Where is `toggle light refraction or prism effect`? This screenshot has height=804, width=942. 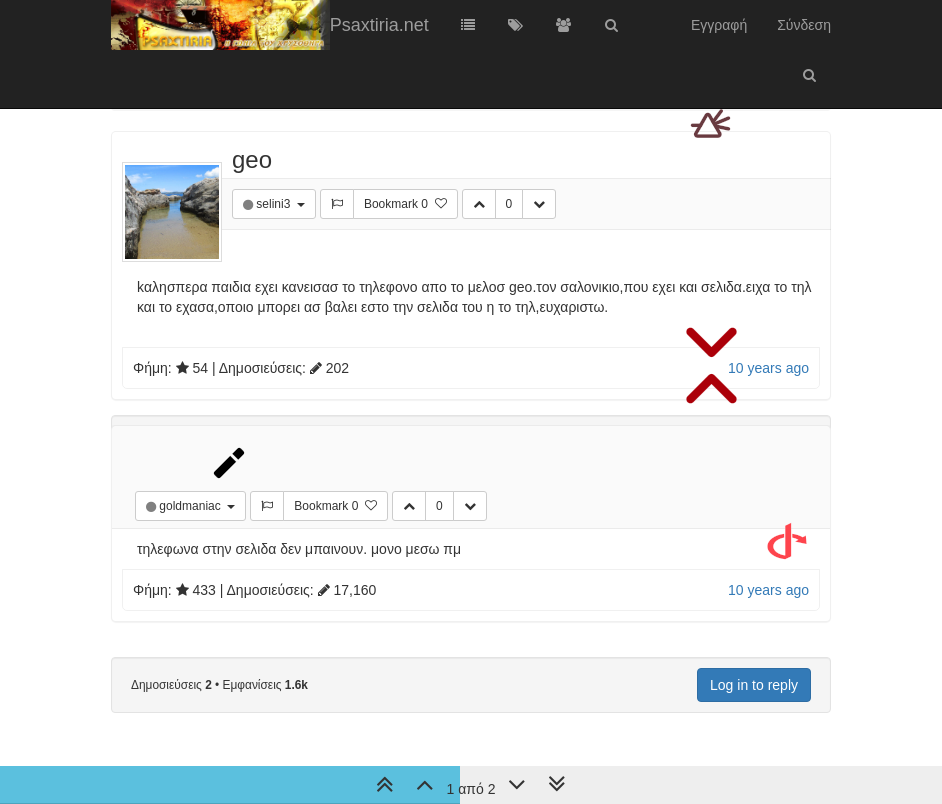
toggle light refraction or prism effect is located at coordinates (710, 123).